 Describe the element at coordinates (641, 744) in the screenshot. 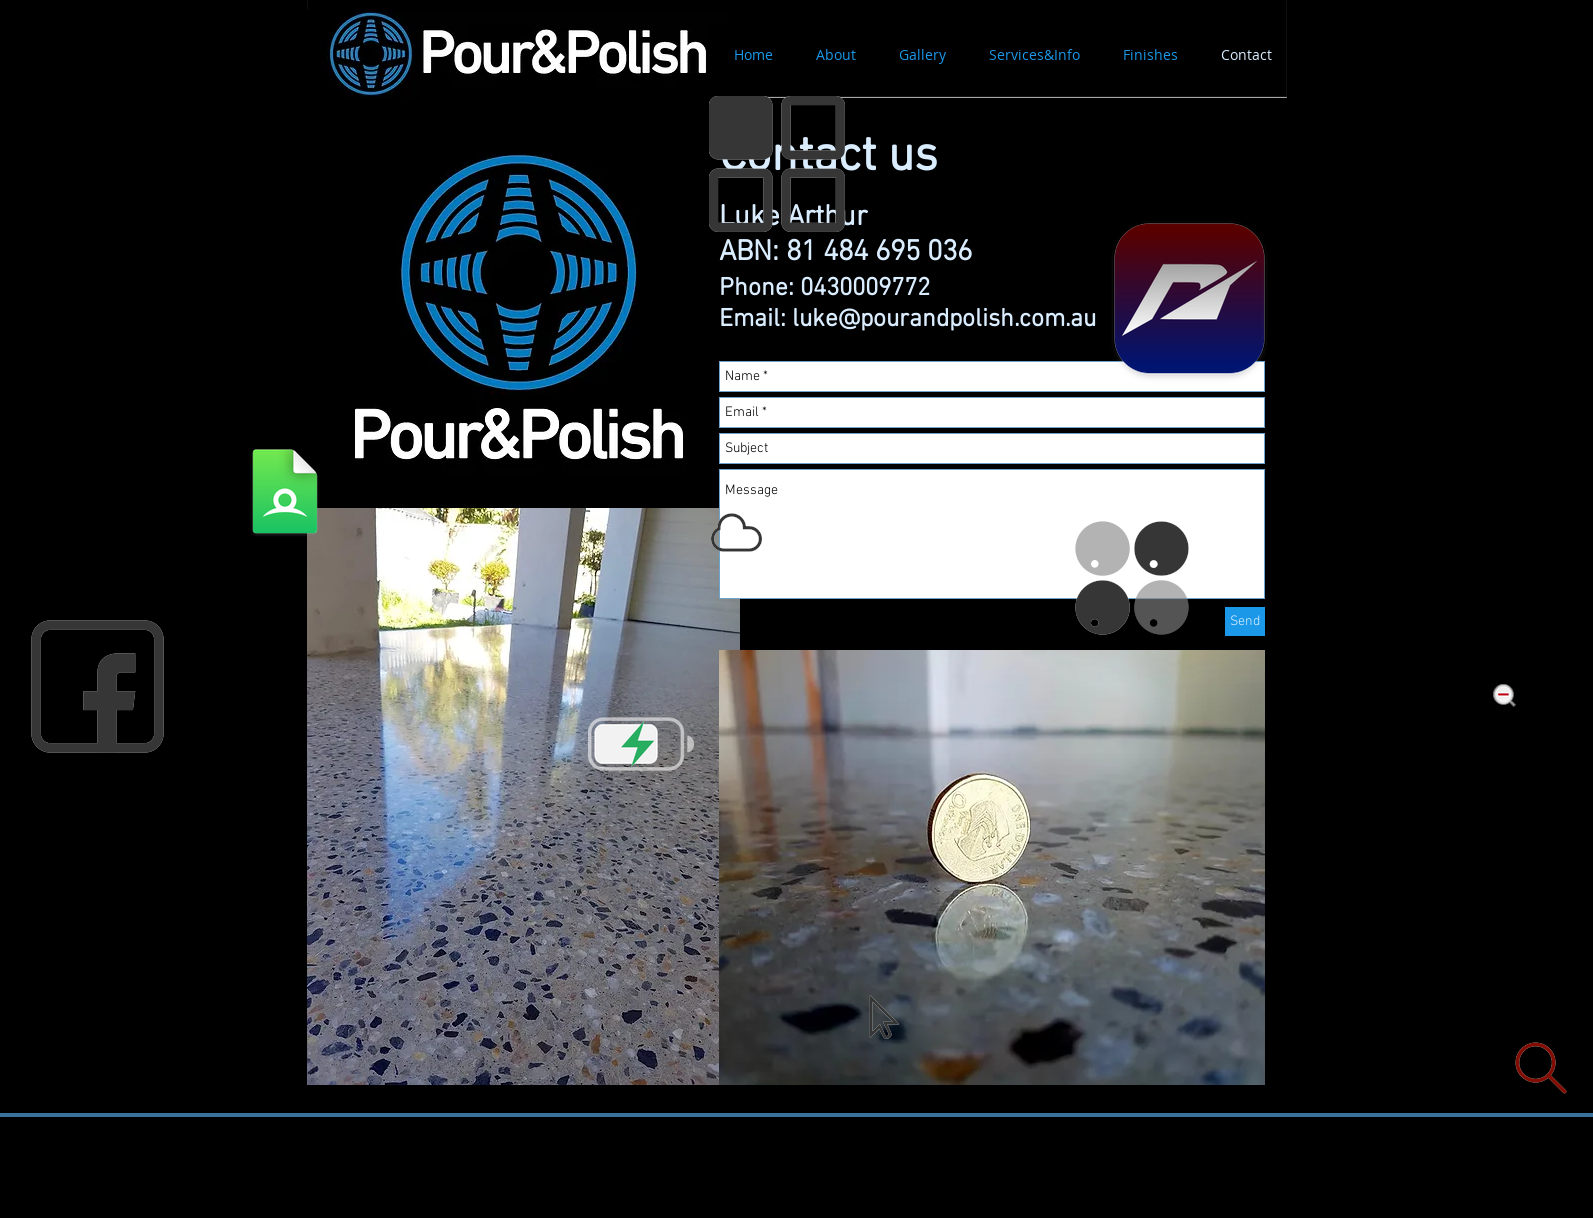

I see `indicates battery is charging at 70% capacity` at that location.